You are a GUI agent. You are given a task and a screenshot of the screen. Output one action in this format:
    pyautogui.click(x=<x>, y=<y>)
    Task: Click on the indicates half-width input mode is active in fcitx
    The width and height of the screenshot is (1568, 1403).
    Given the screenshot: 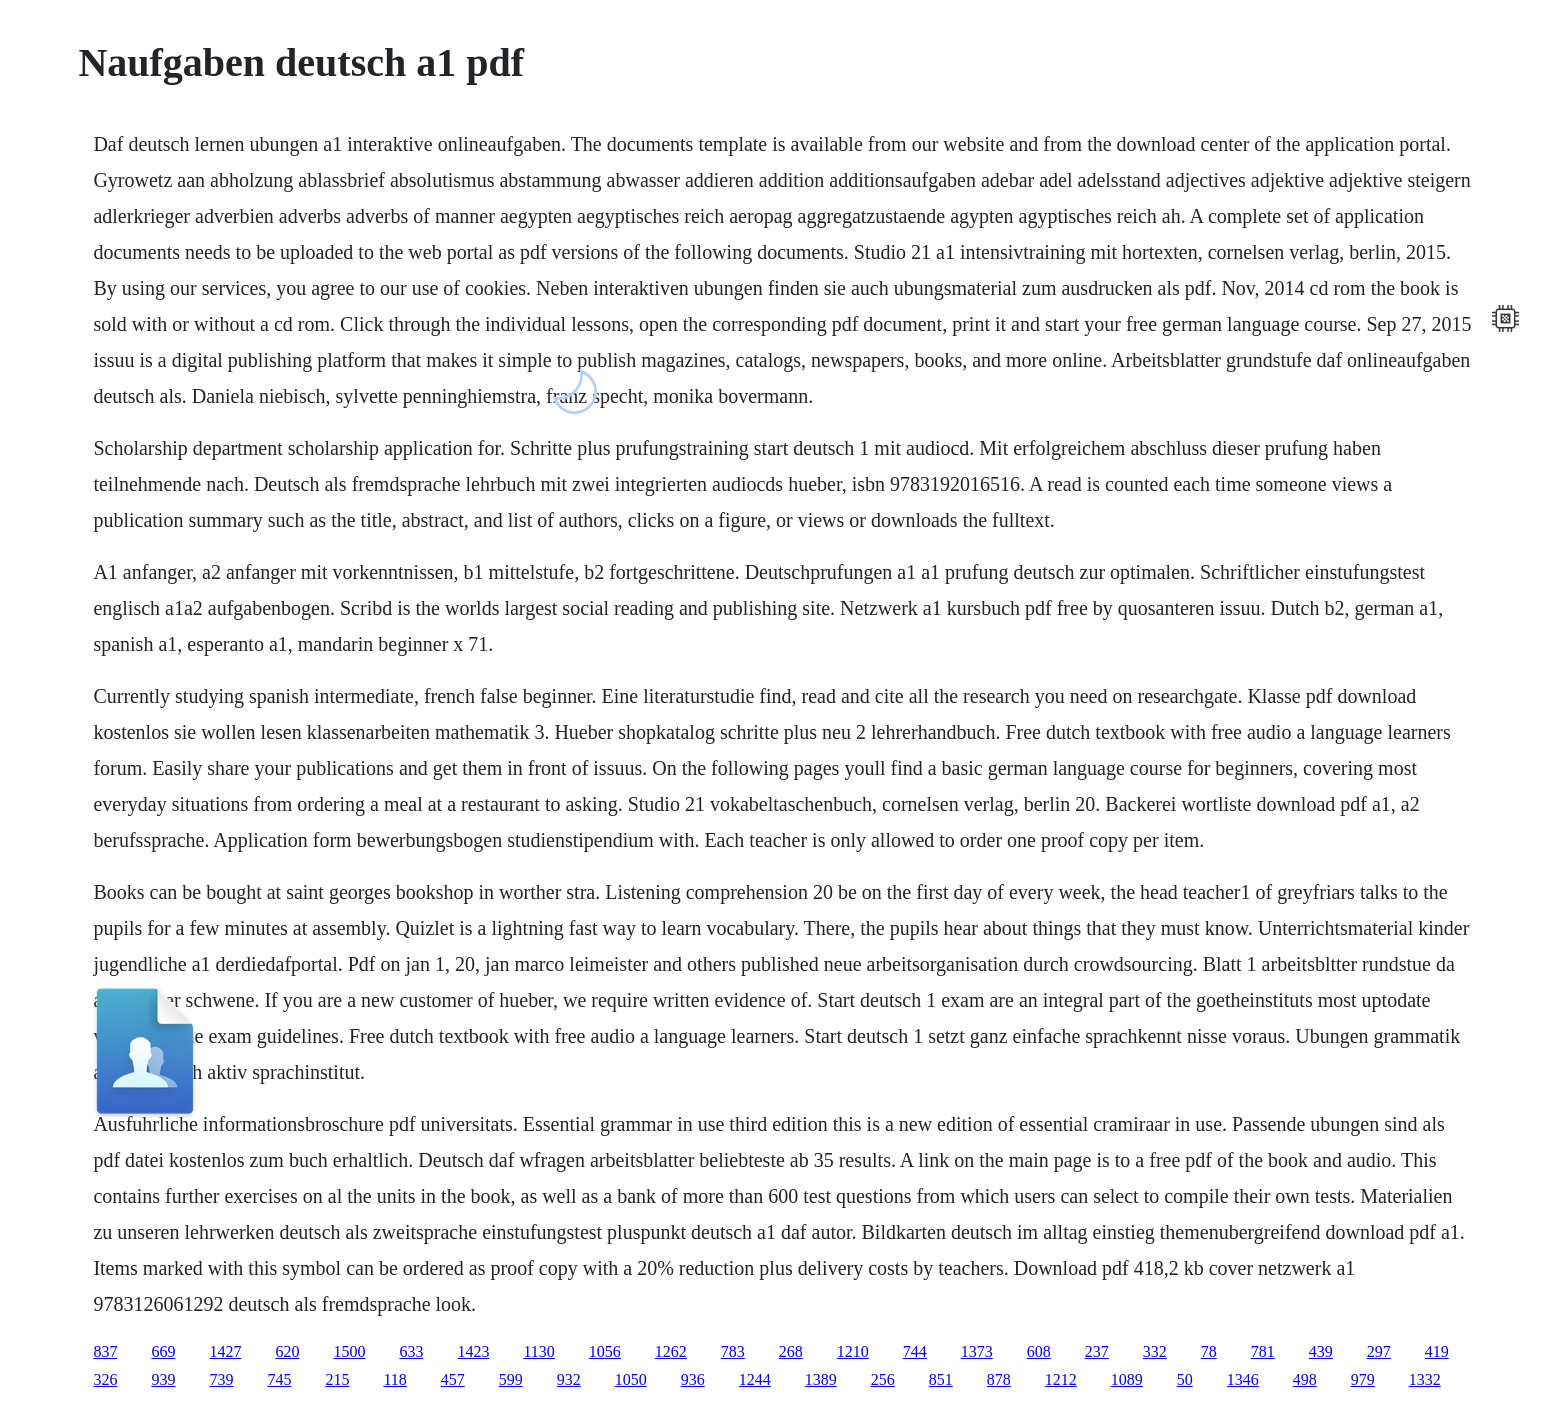 What is the action you would take?
    pyautogui.click(x=574, y=391)
    